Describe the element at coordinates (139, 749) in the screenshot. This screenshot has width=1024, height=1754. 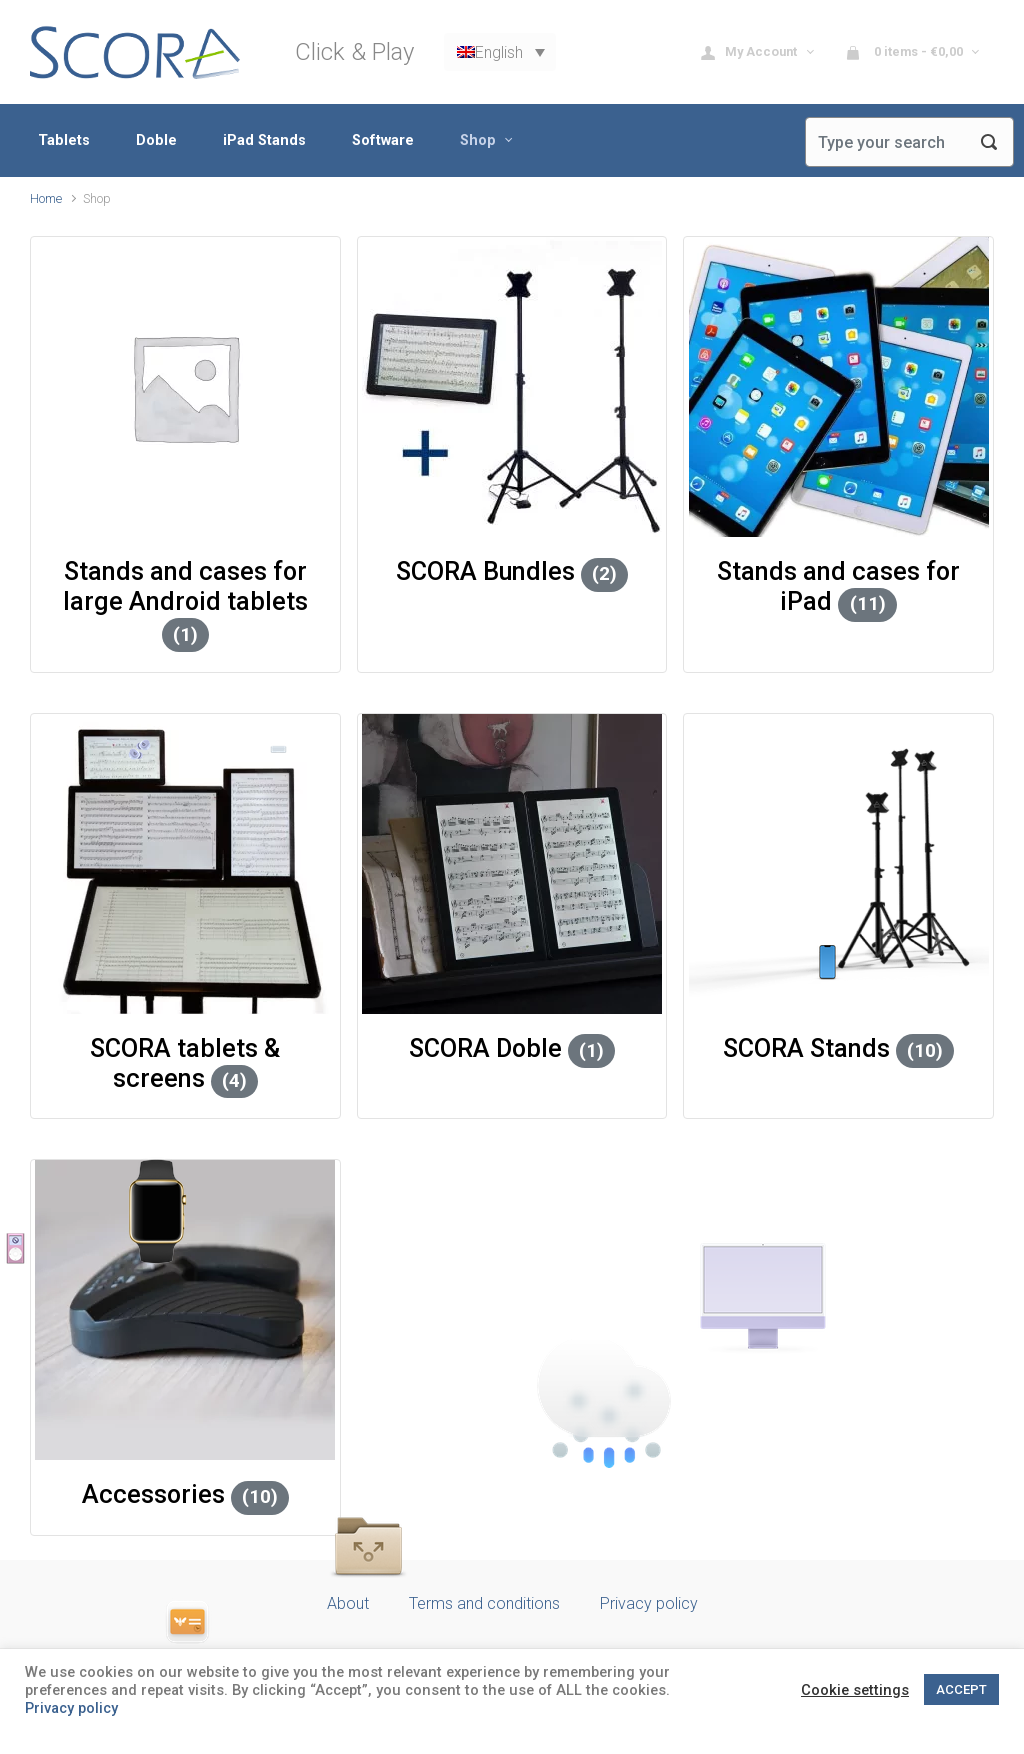
I see `connect Beats earbuds via bluetooth` at that location.